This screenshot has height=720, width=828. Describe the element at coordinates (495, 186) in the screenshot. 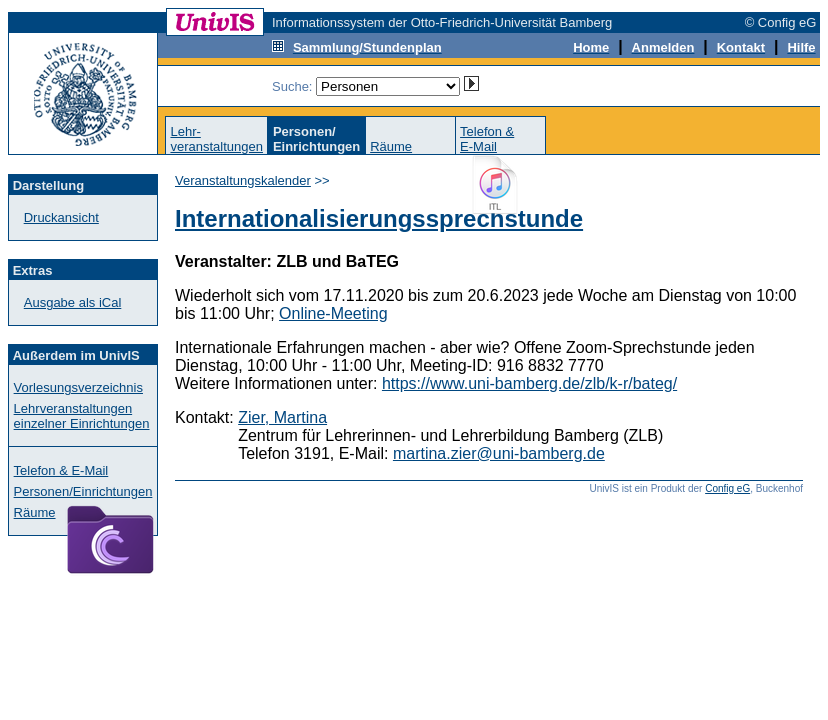

I see `iTunes library database file` at that location.